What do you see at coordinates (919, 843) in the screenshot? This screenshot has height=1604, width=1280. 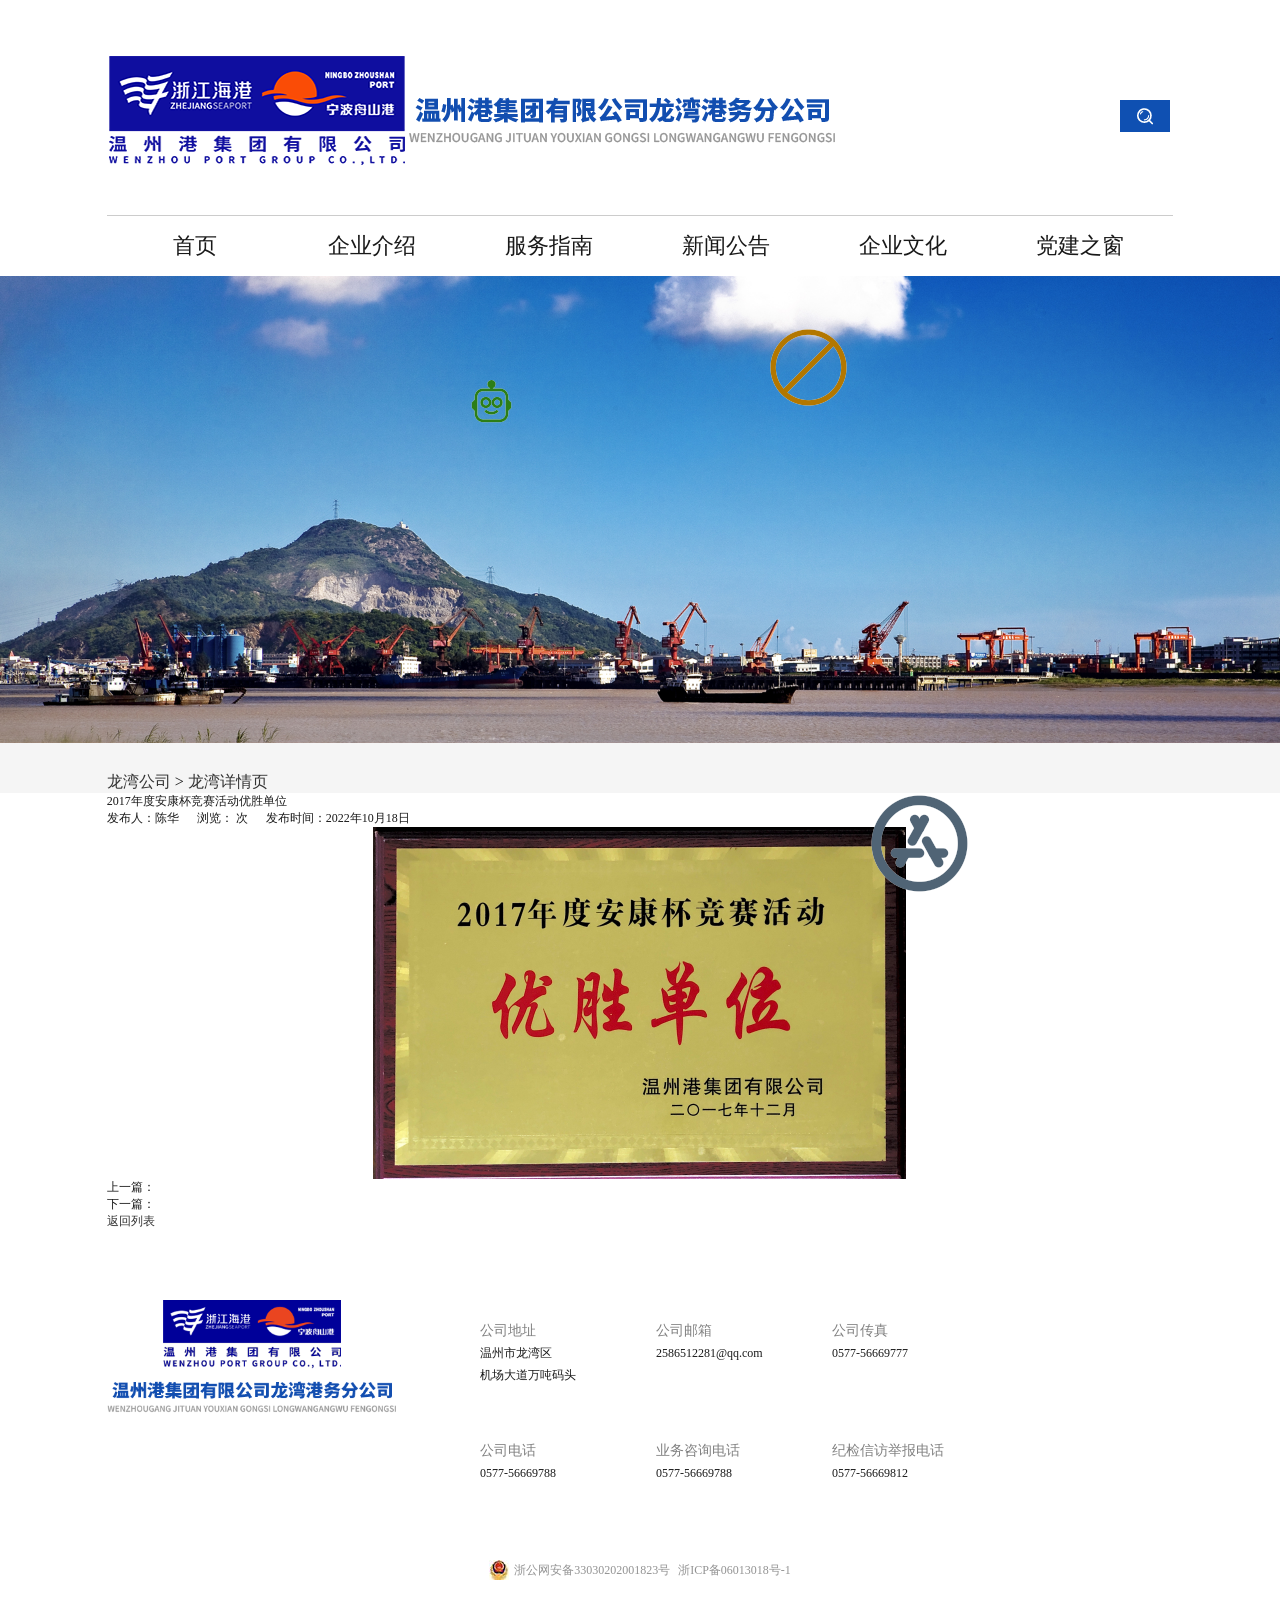 I see `download apps from the app store` at bounding box center [919, 843].